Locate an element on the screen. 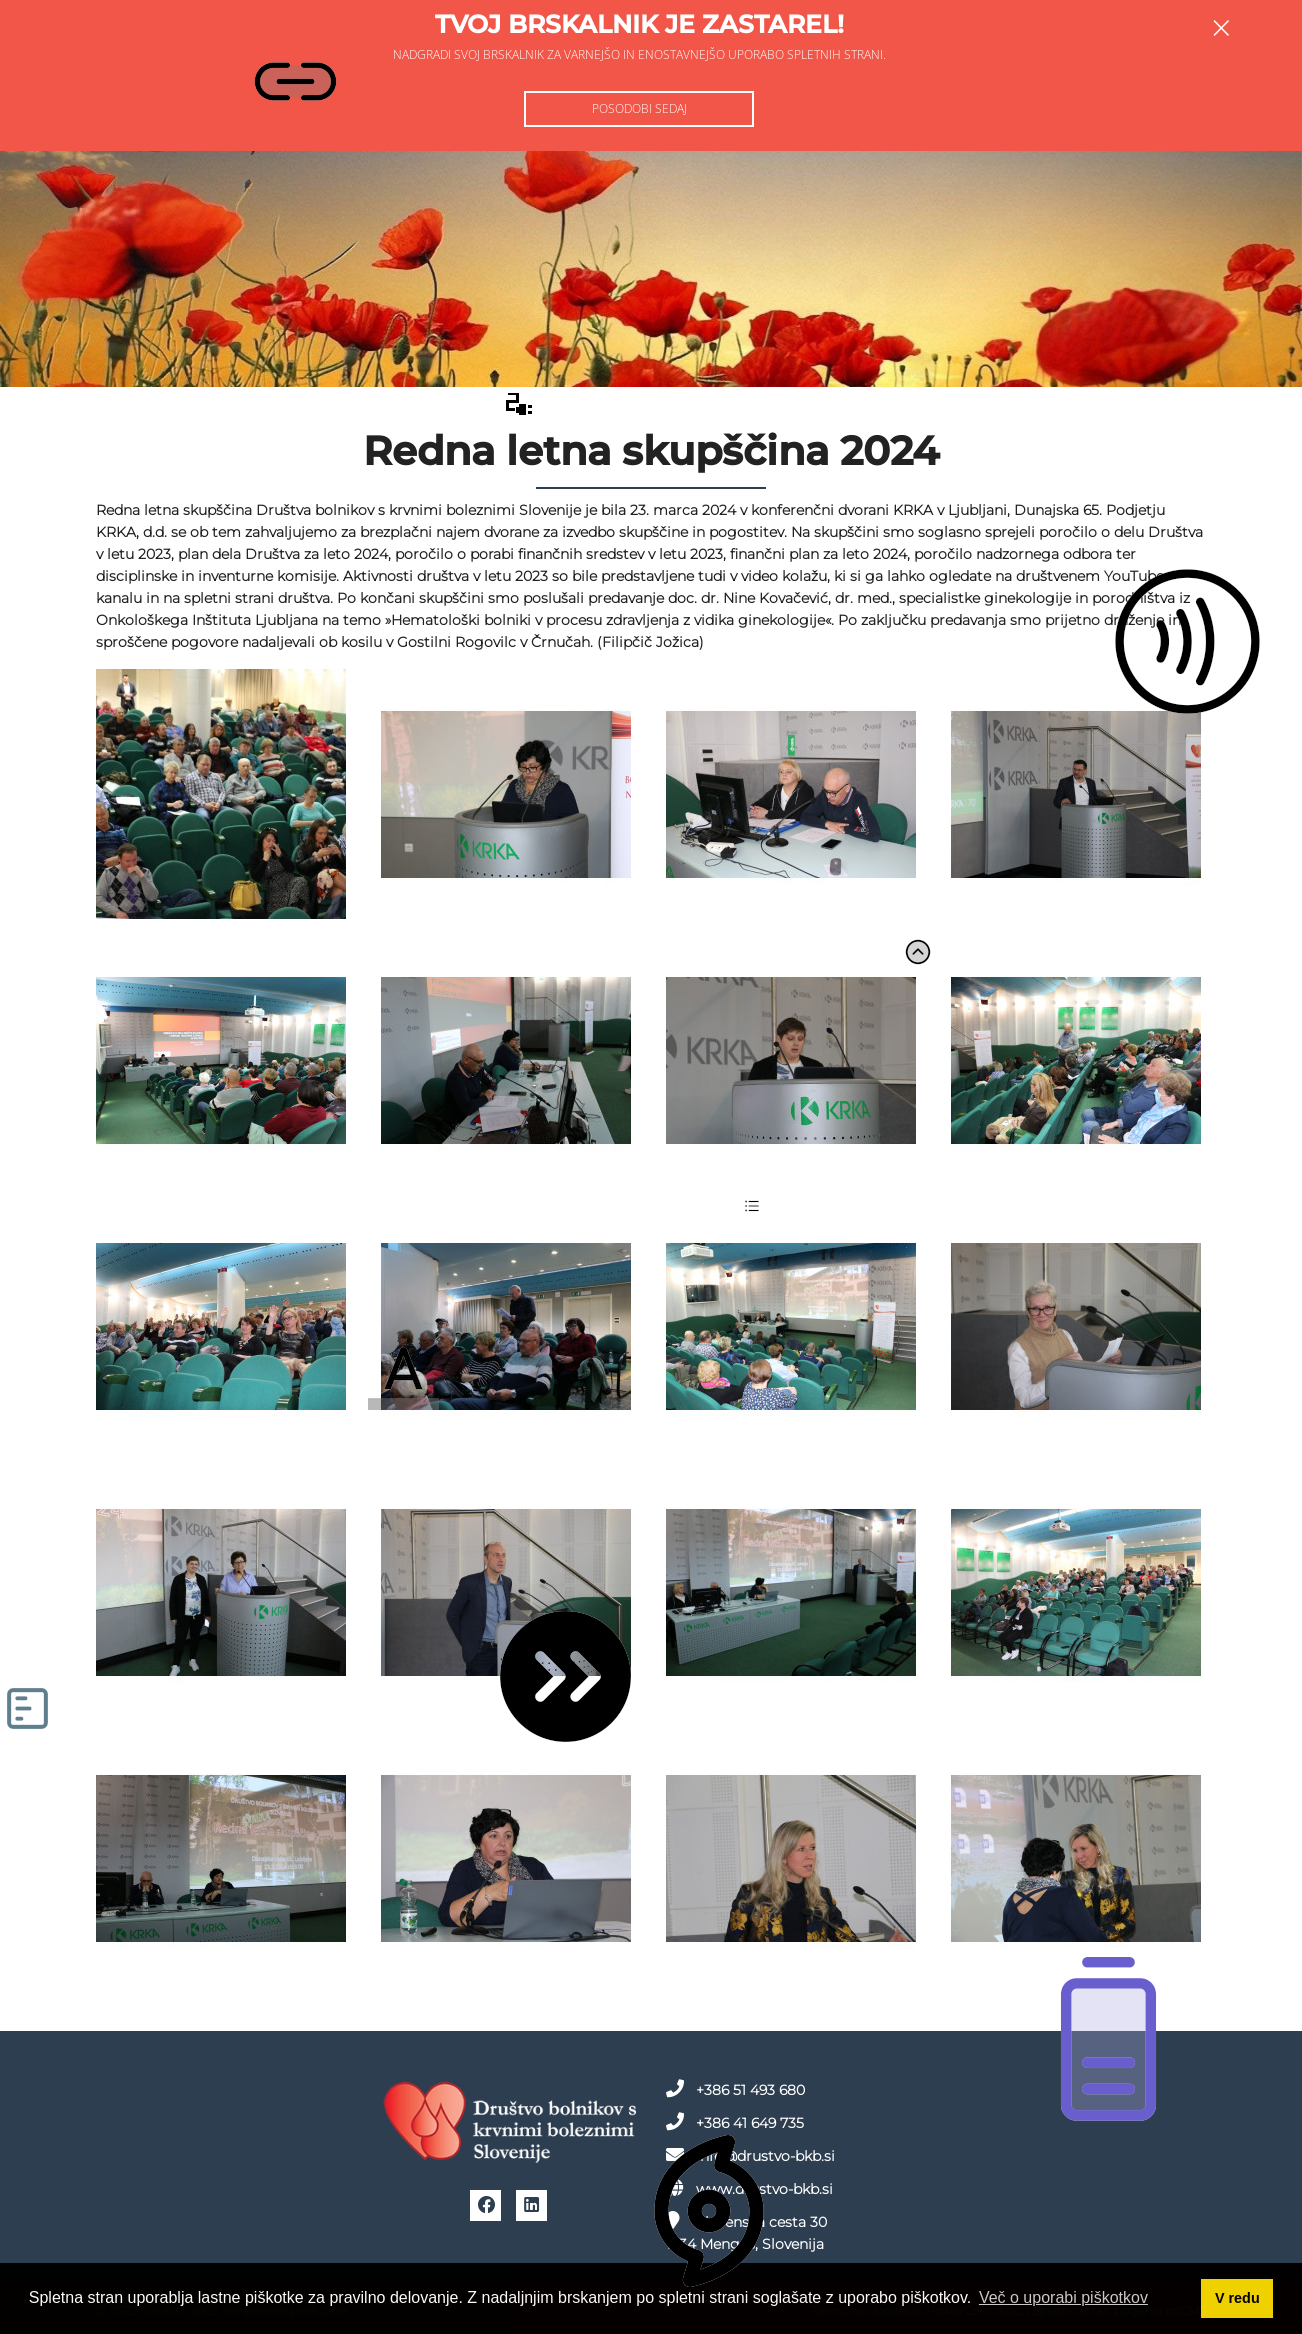 This screenshot has width=1302, height=2334. indicates severe weather alert or hurricane warning is located at coordinates (709, 2211).